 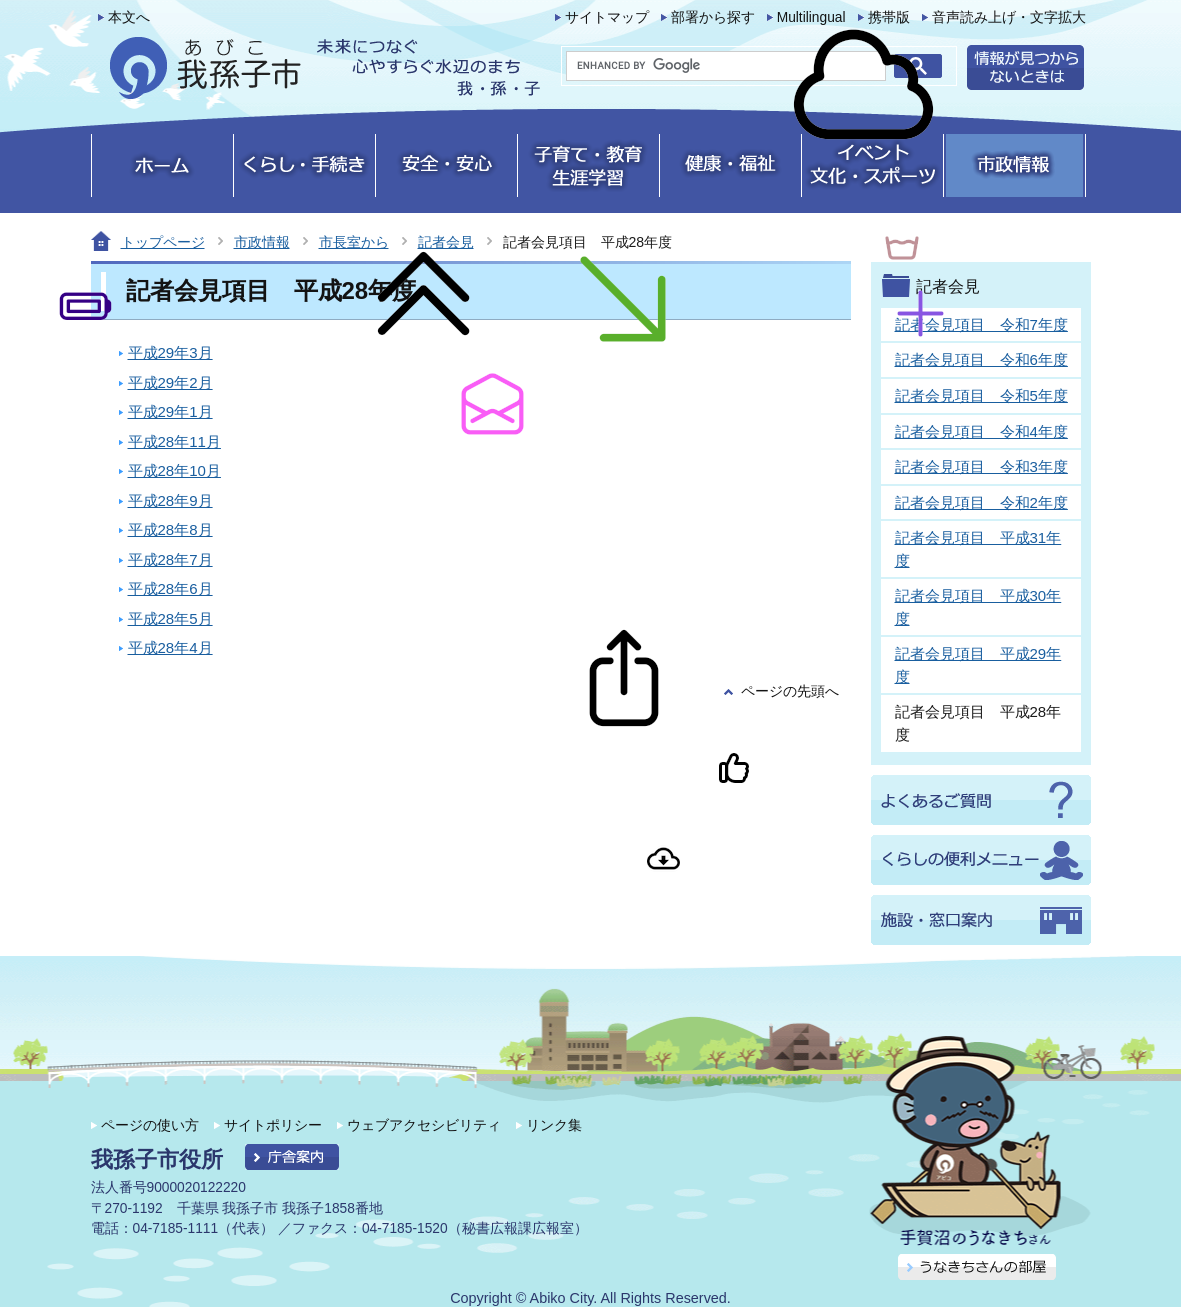 I want to click on access cloud storage, so click(x=863, y=84).